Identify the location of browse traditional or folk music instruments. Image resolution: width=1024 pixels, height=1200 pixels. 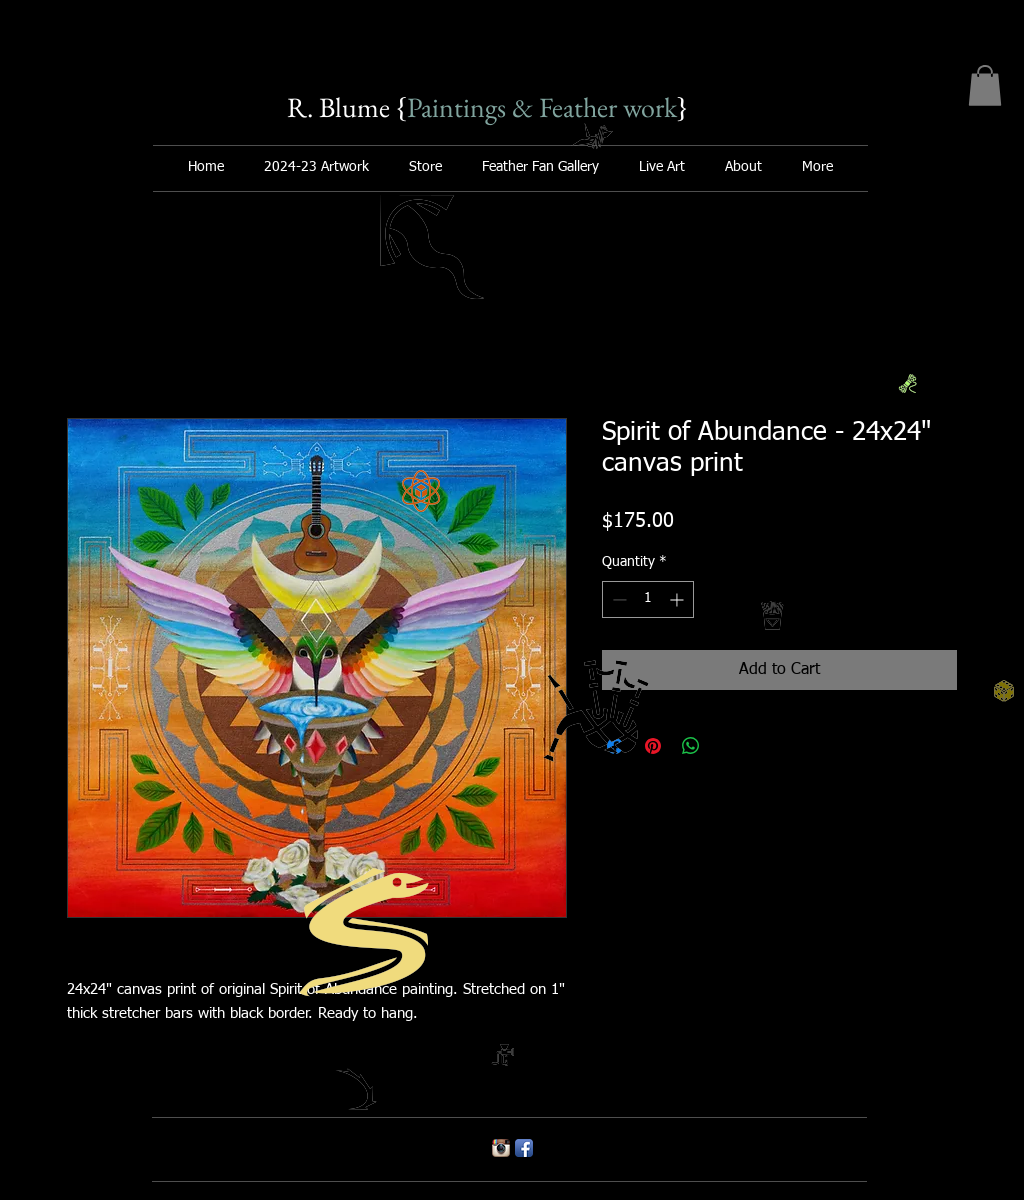
(596, 711).